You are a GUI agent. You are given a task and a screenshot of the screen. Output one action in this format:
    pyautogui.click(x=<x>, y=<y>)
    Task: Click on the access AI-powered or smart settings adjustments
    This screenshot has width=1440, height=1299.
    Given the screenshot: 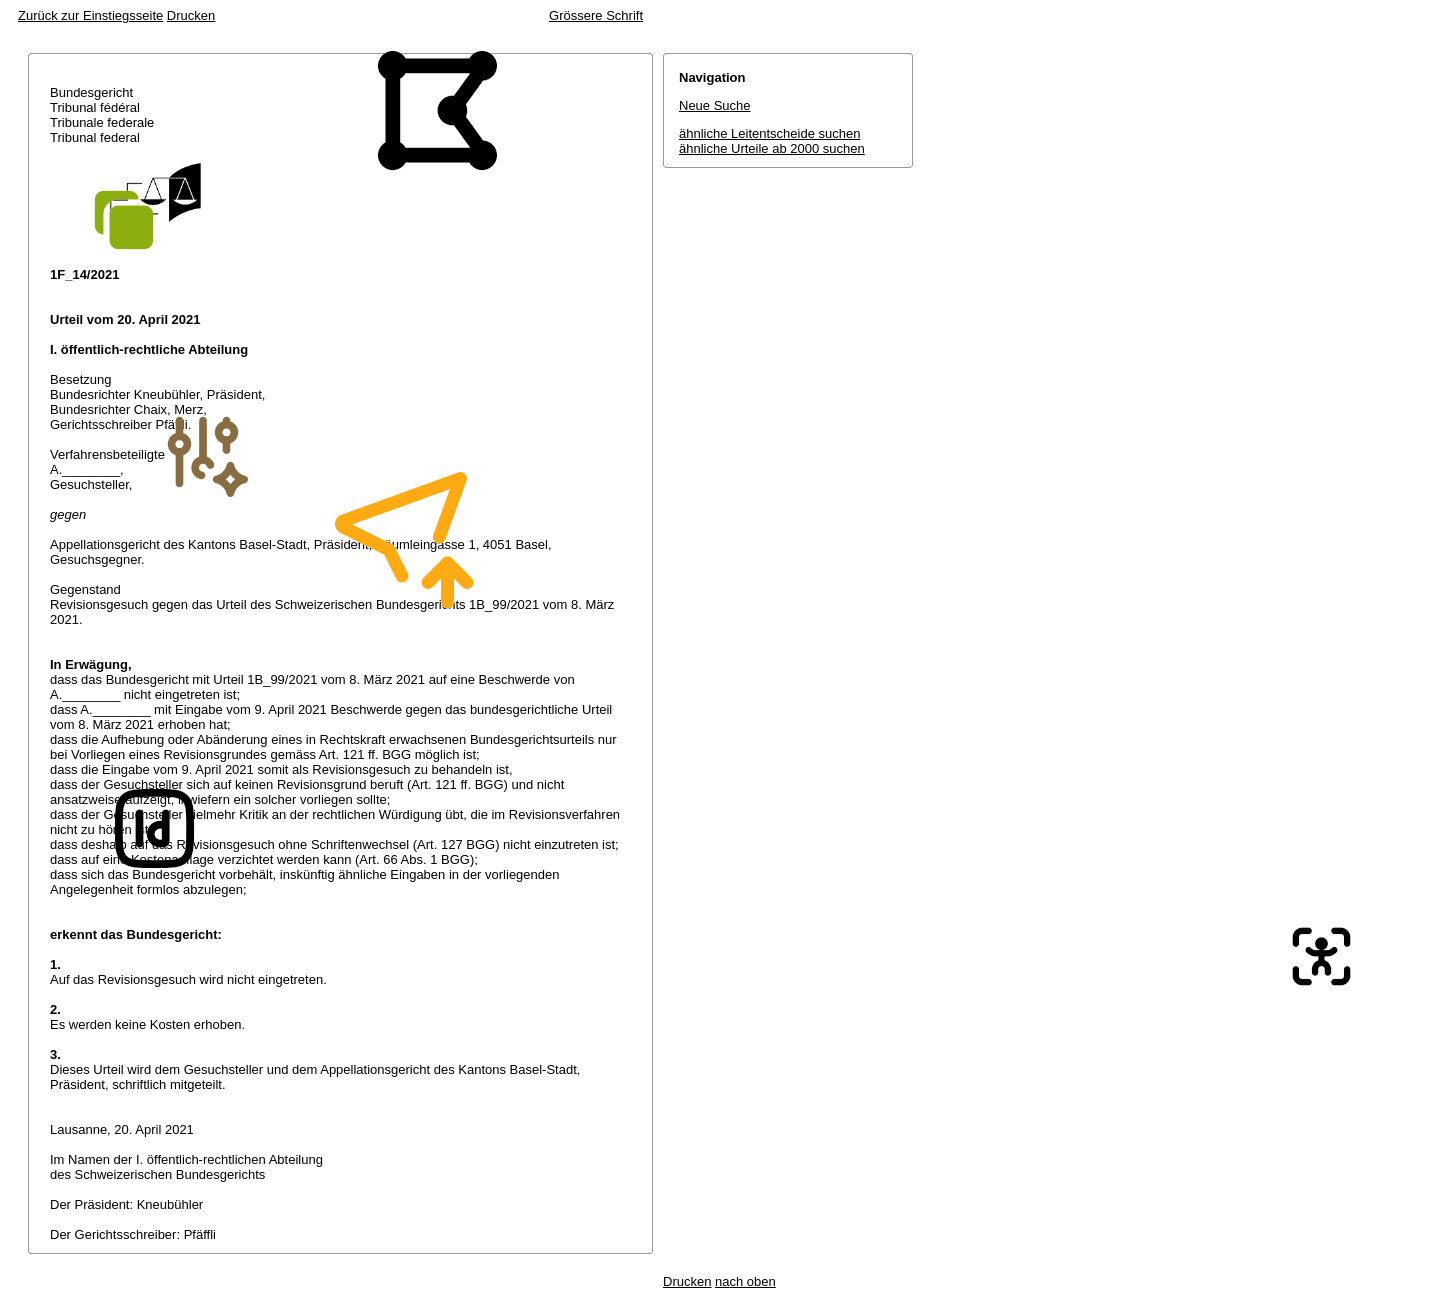 What is the action you would take?
    pyautogui.click(x=203, y=452)
    